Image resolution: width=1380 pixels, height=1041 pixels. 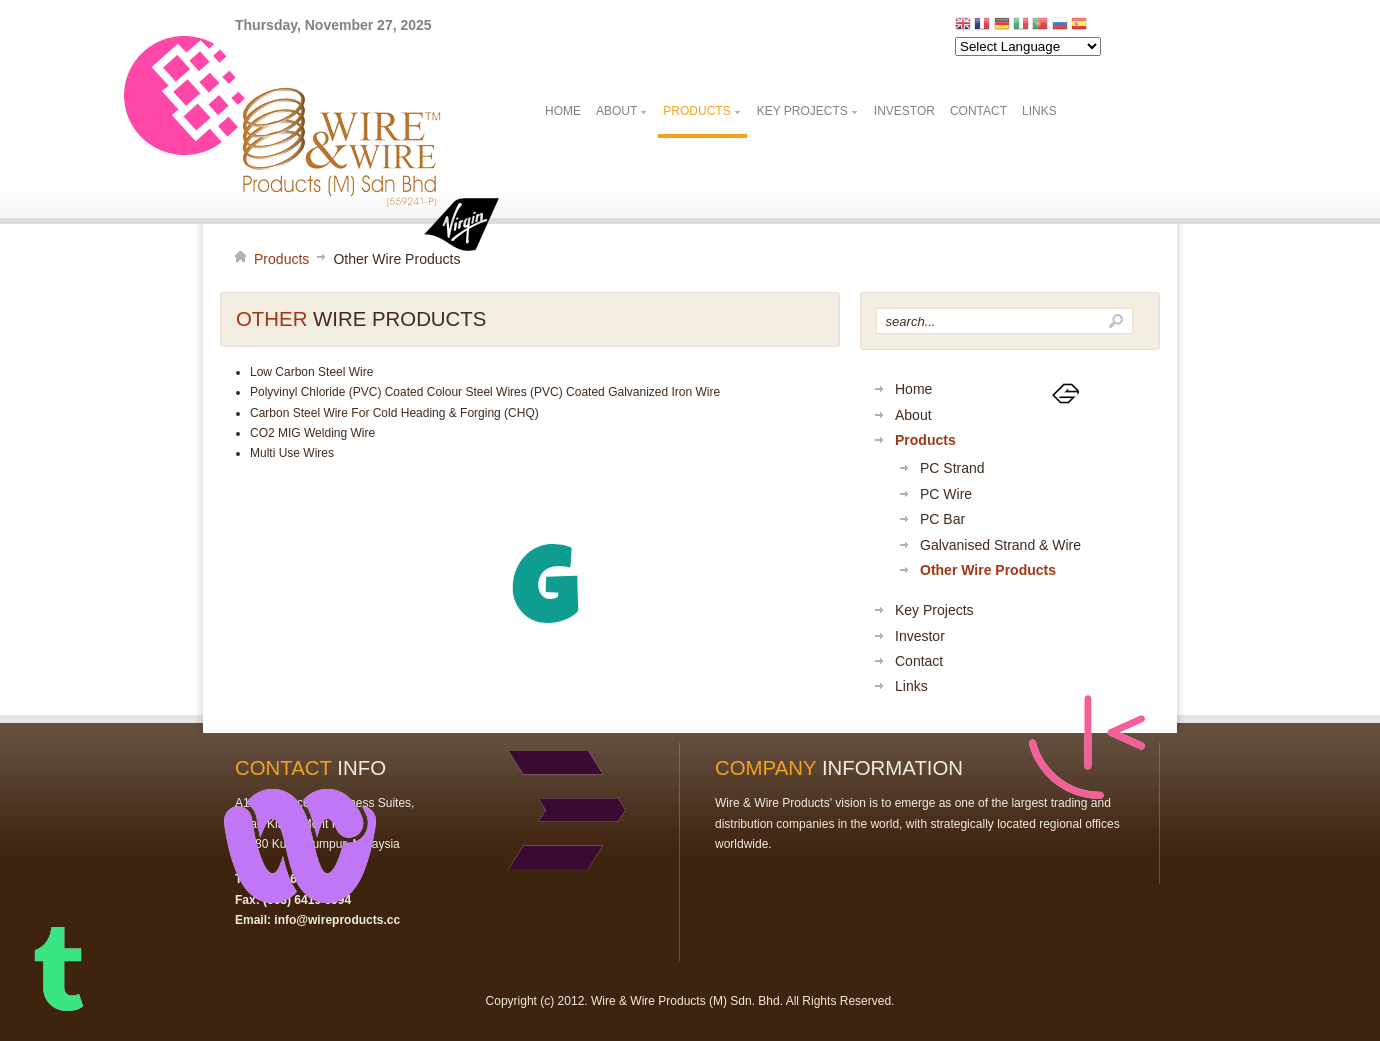 What do you see at coordinates (461, 224) in the screenshot?
I see `virgin atlantic airline logo` at bounding box center [461, 224].